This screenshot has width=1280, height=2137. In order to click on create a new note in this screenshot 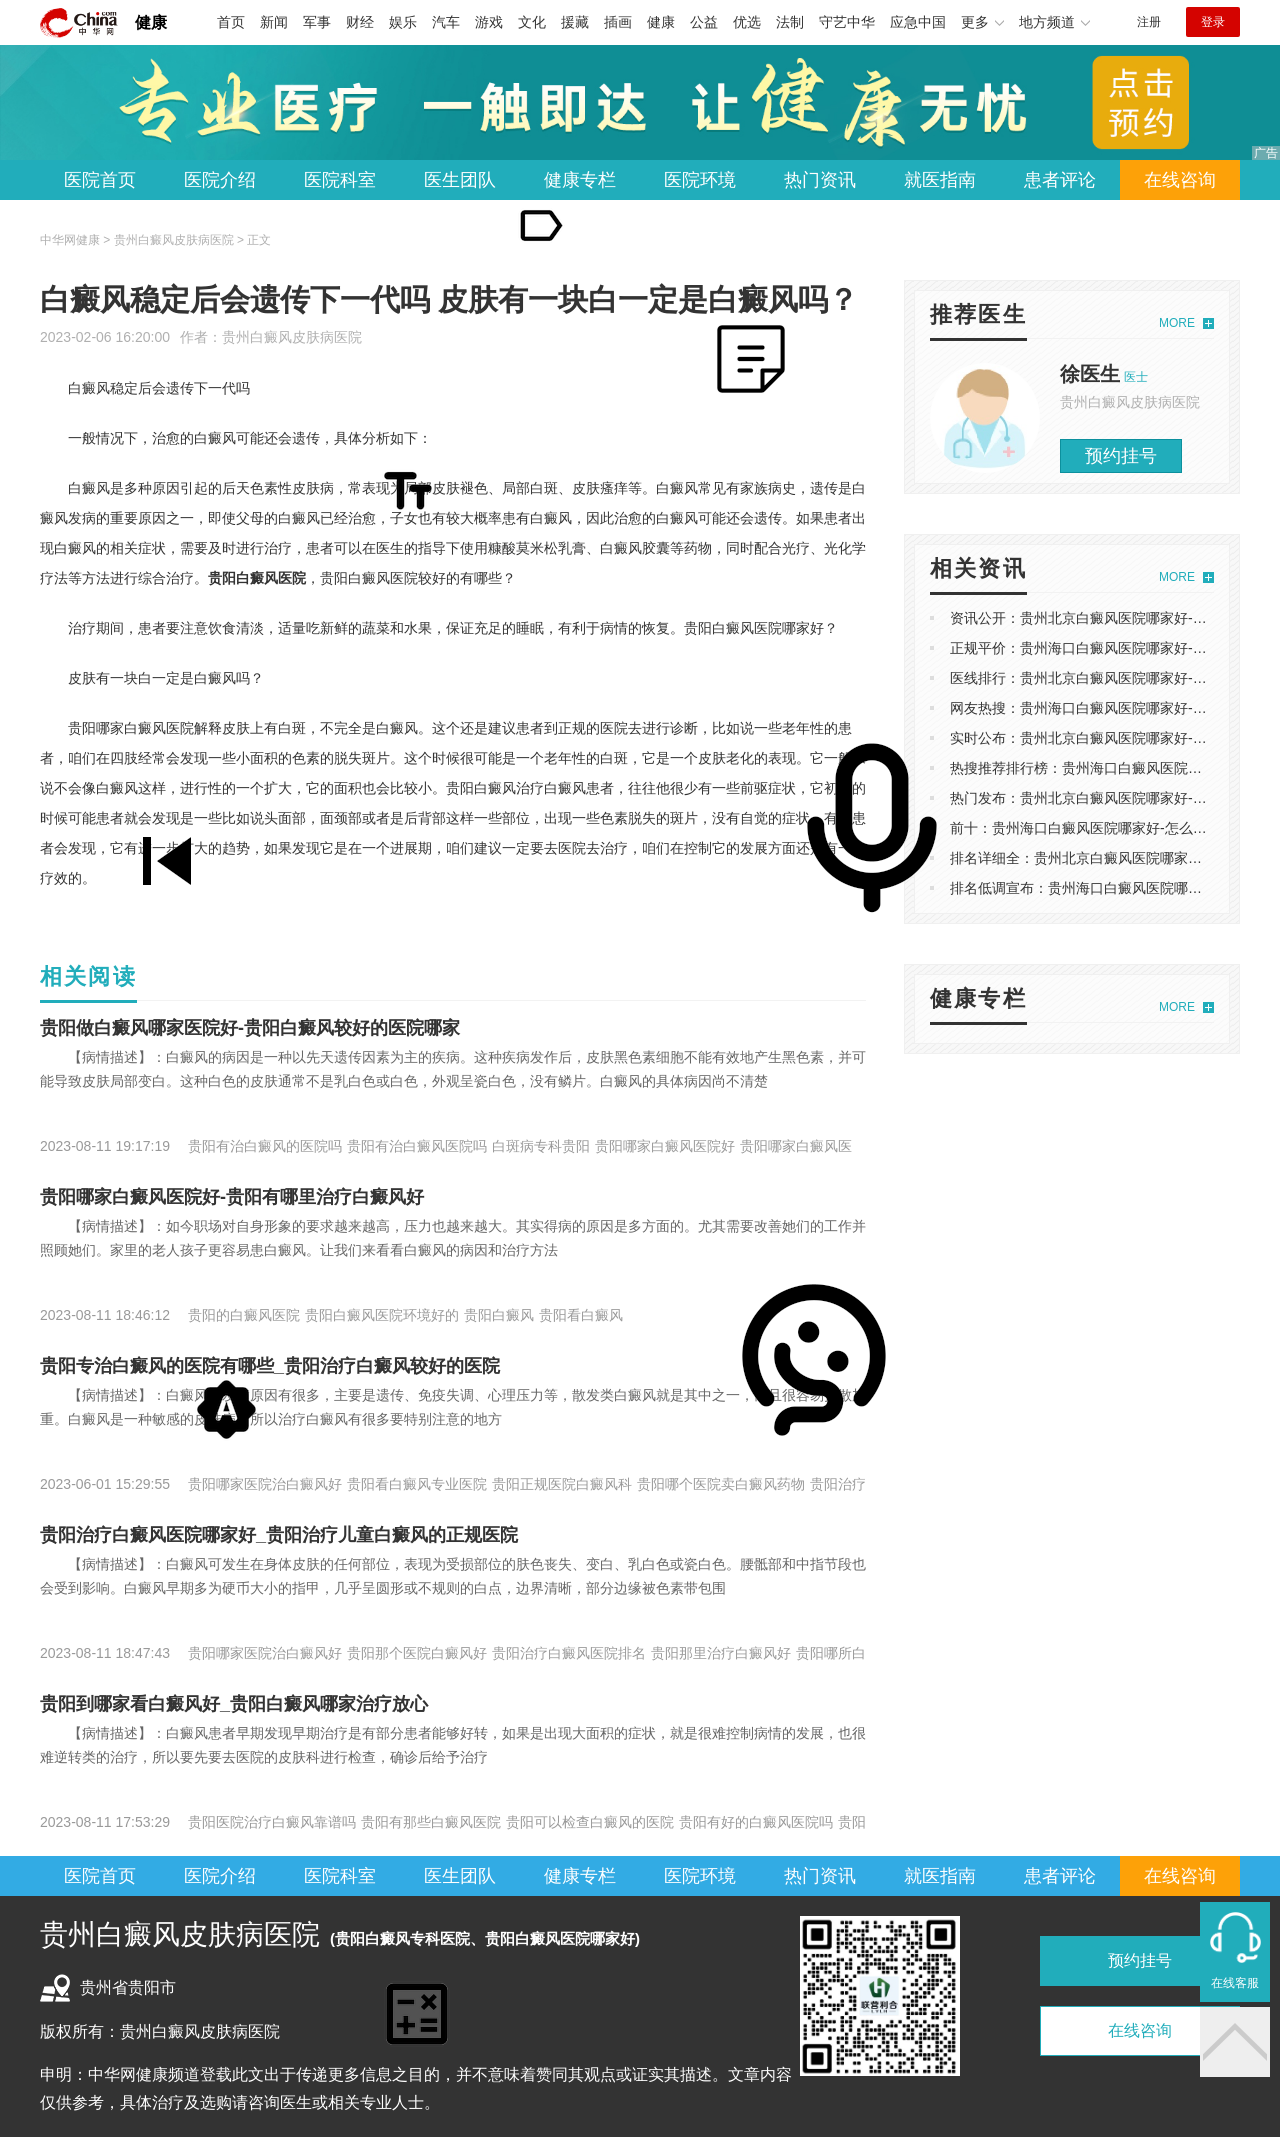, I will do `click(751, 359)`.